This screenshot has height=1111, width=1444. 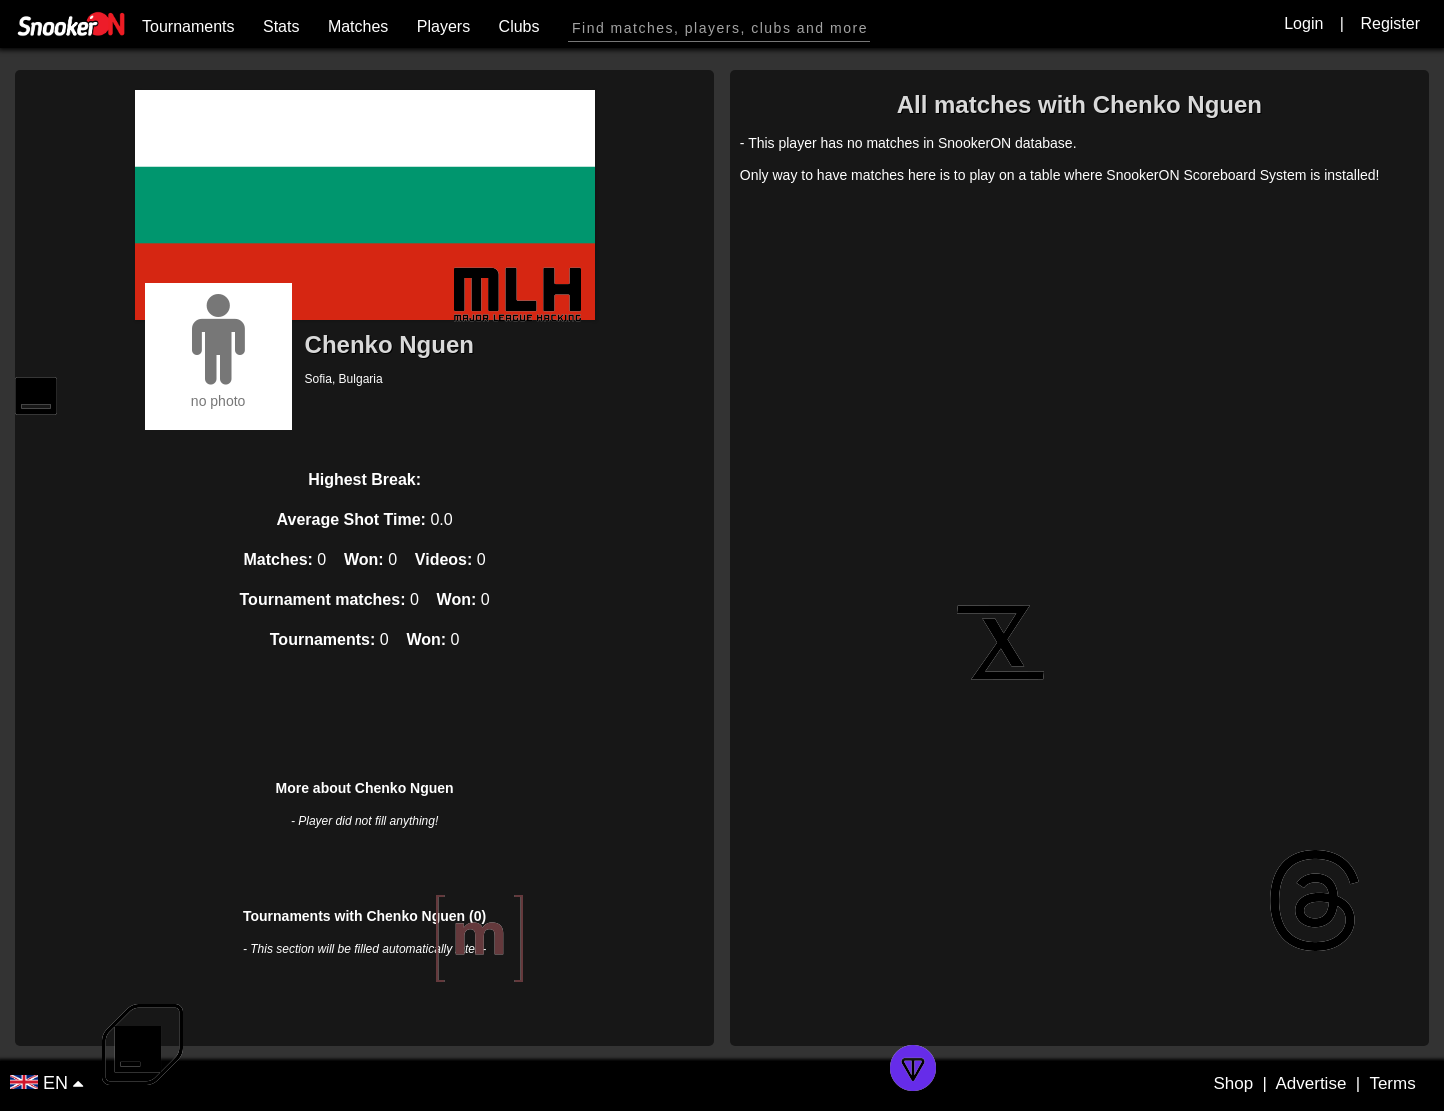 I want to click on open TON wallet or blockchain app, so click(x=913, y=1068).